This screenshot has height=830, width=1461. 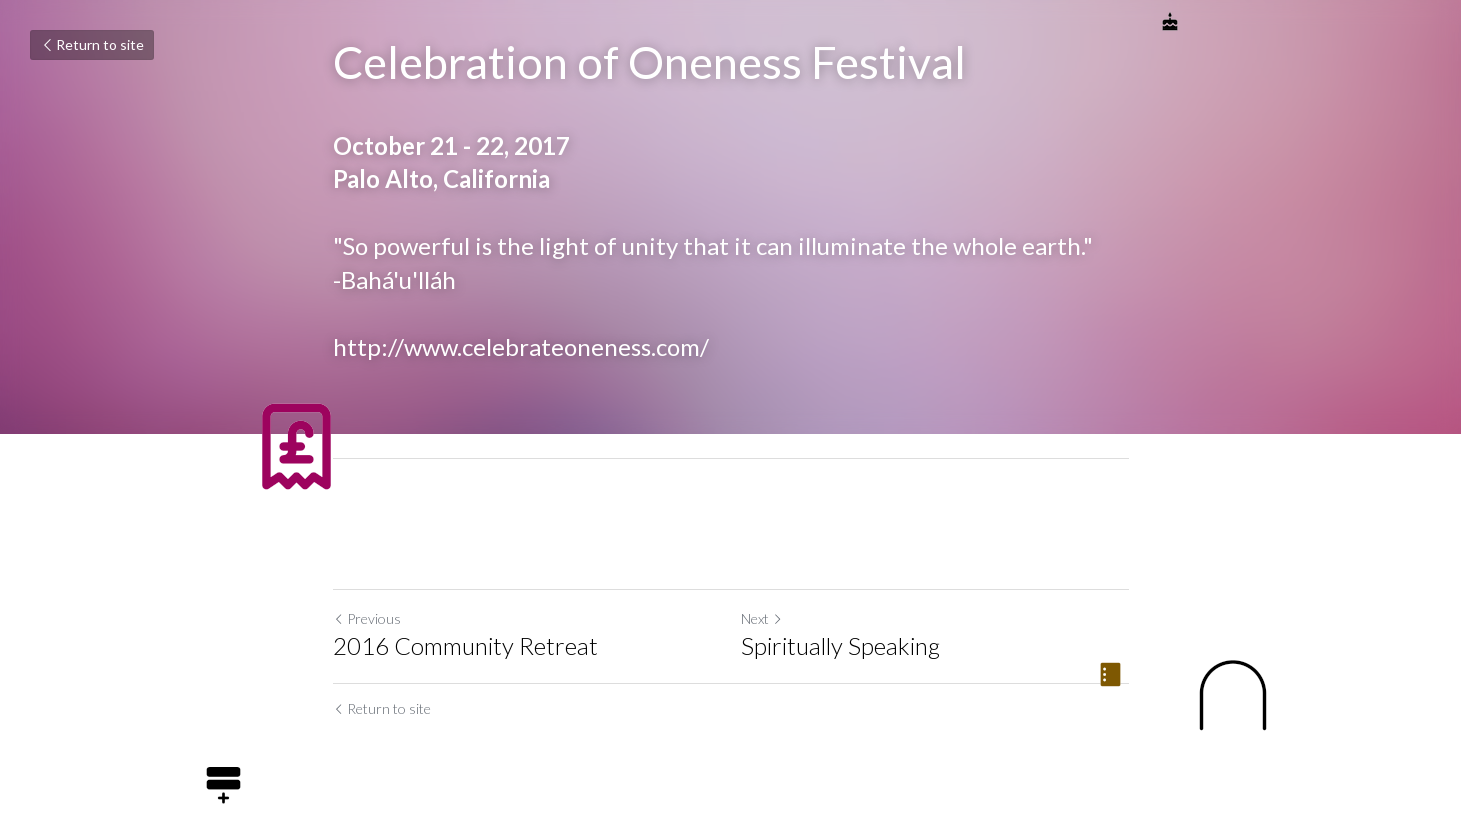 I want to click on view birthday reminders, so click(x=1170, y=22).